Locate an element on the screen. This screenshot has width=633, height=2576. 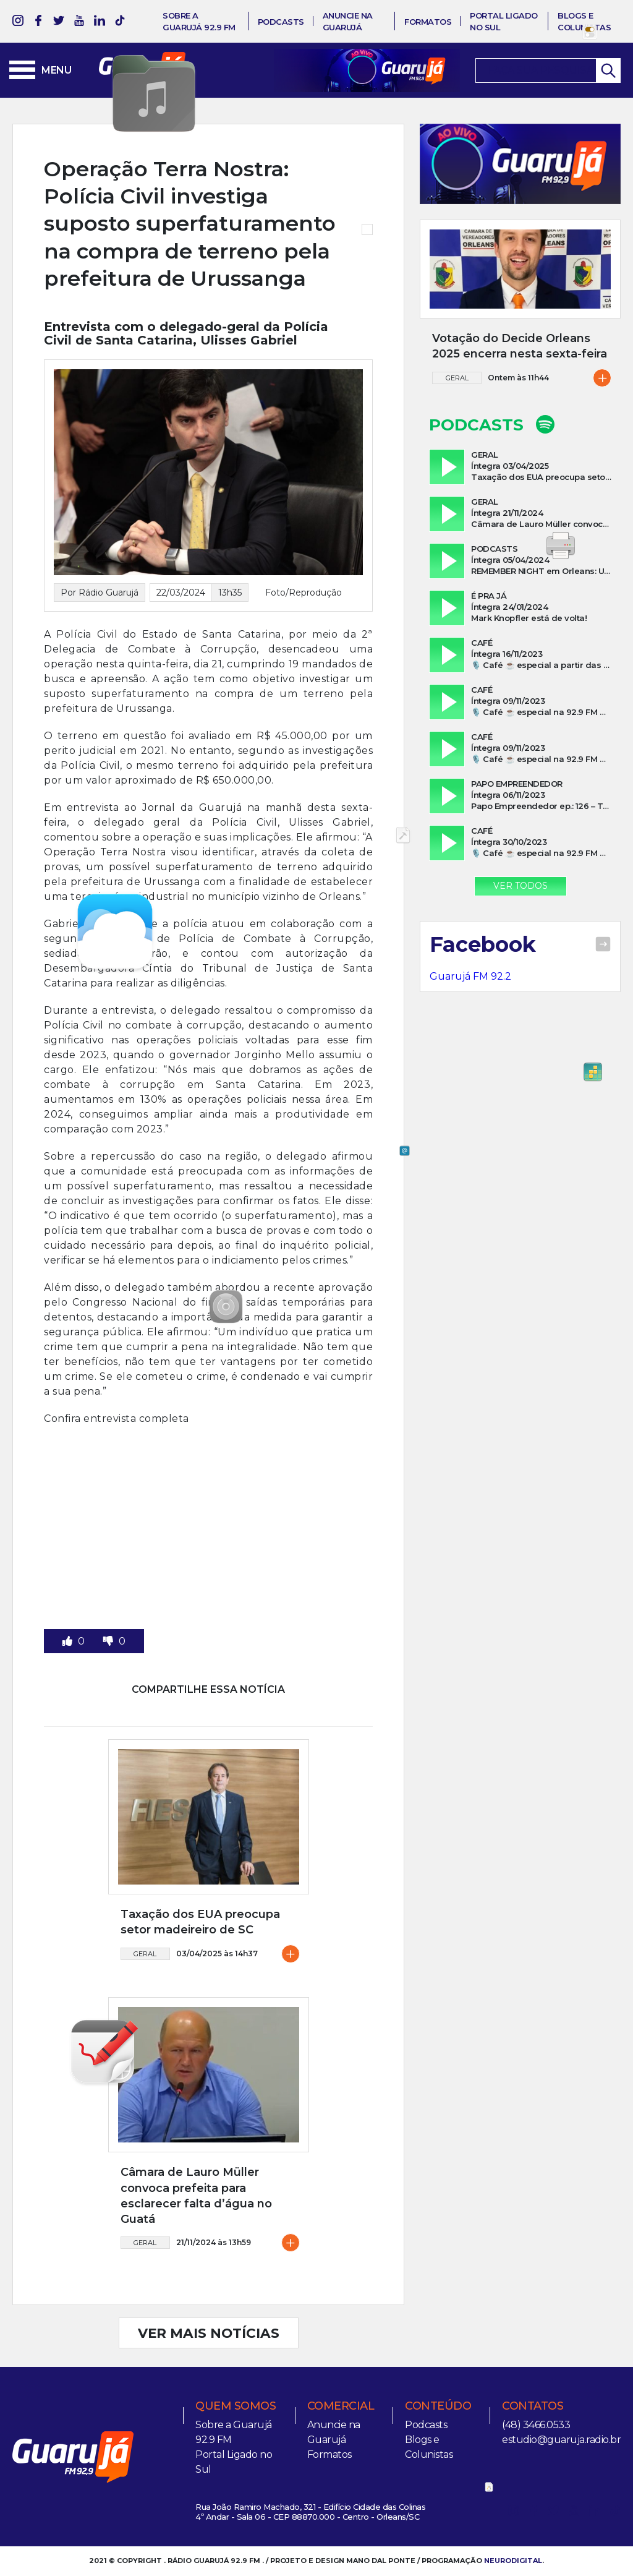
launch quadrapassel tetris-style puzzle game is located at coordinates (593, 1072).